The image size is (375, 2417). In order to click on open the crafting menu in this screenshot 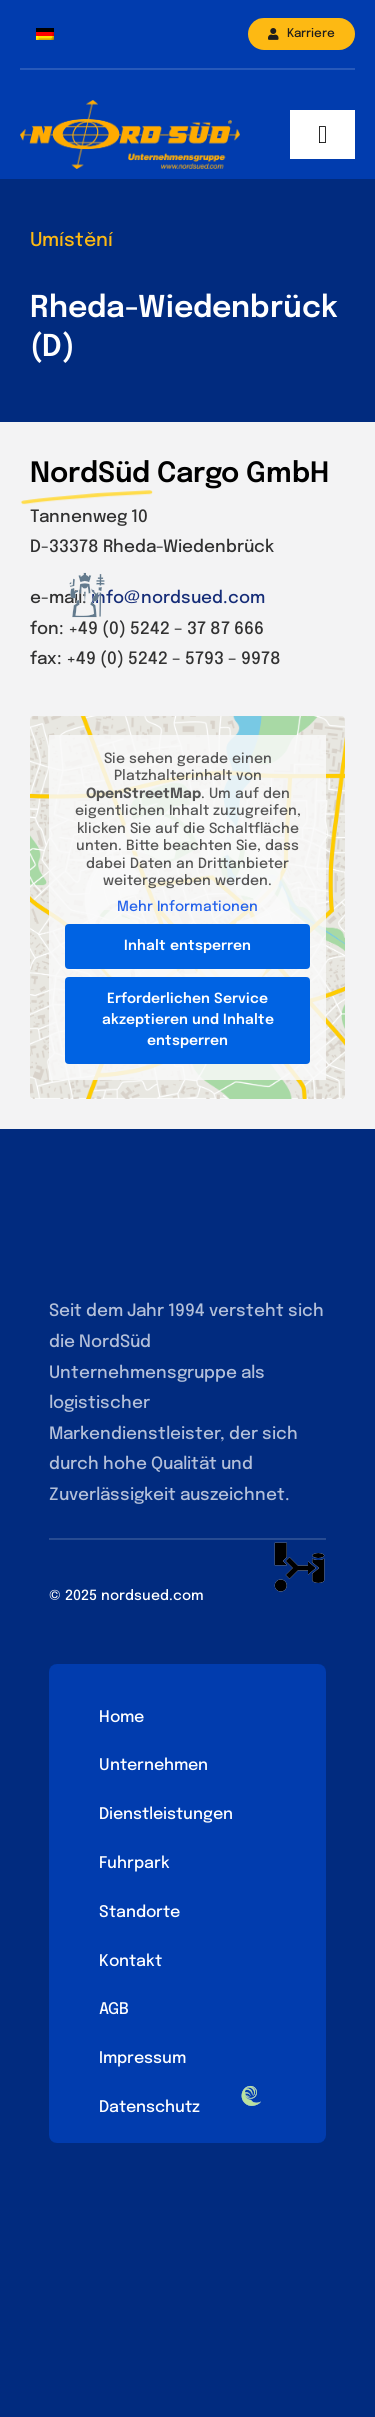, I will do `click(300, 1568)`.